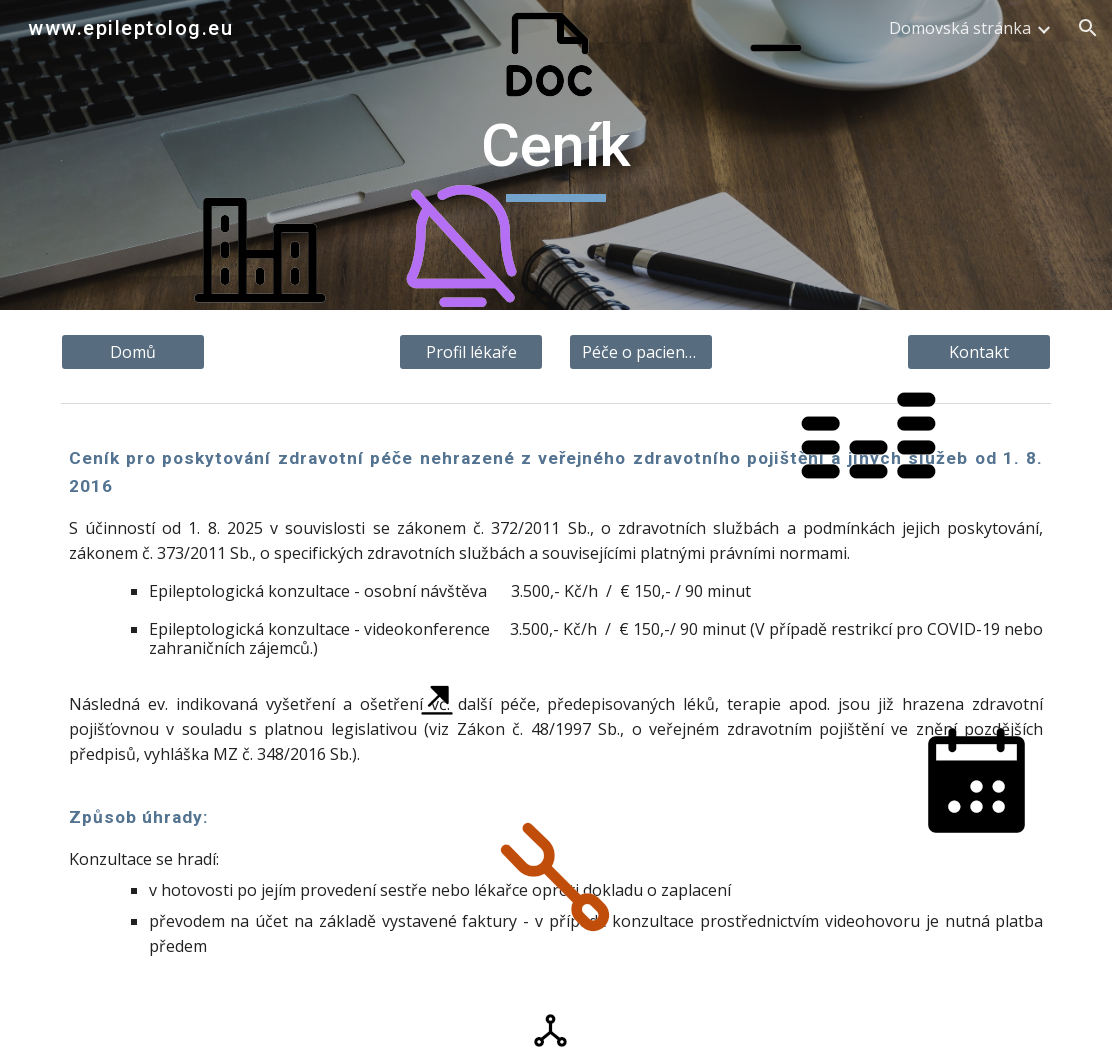  I want to click on open a document file, so click(550, 58).